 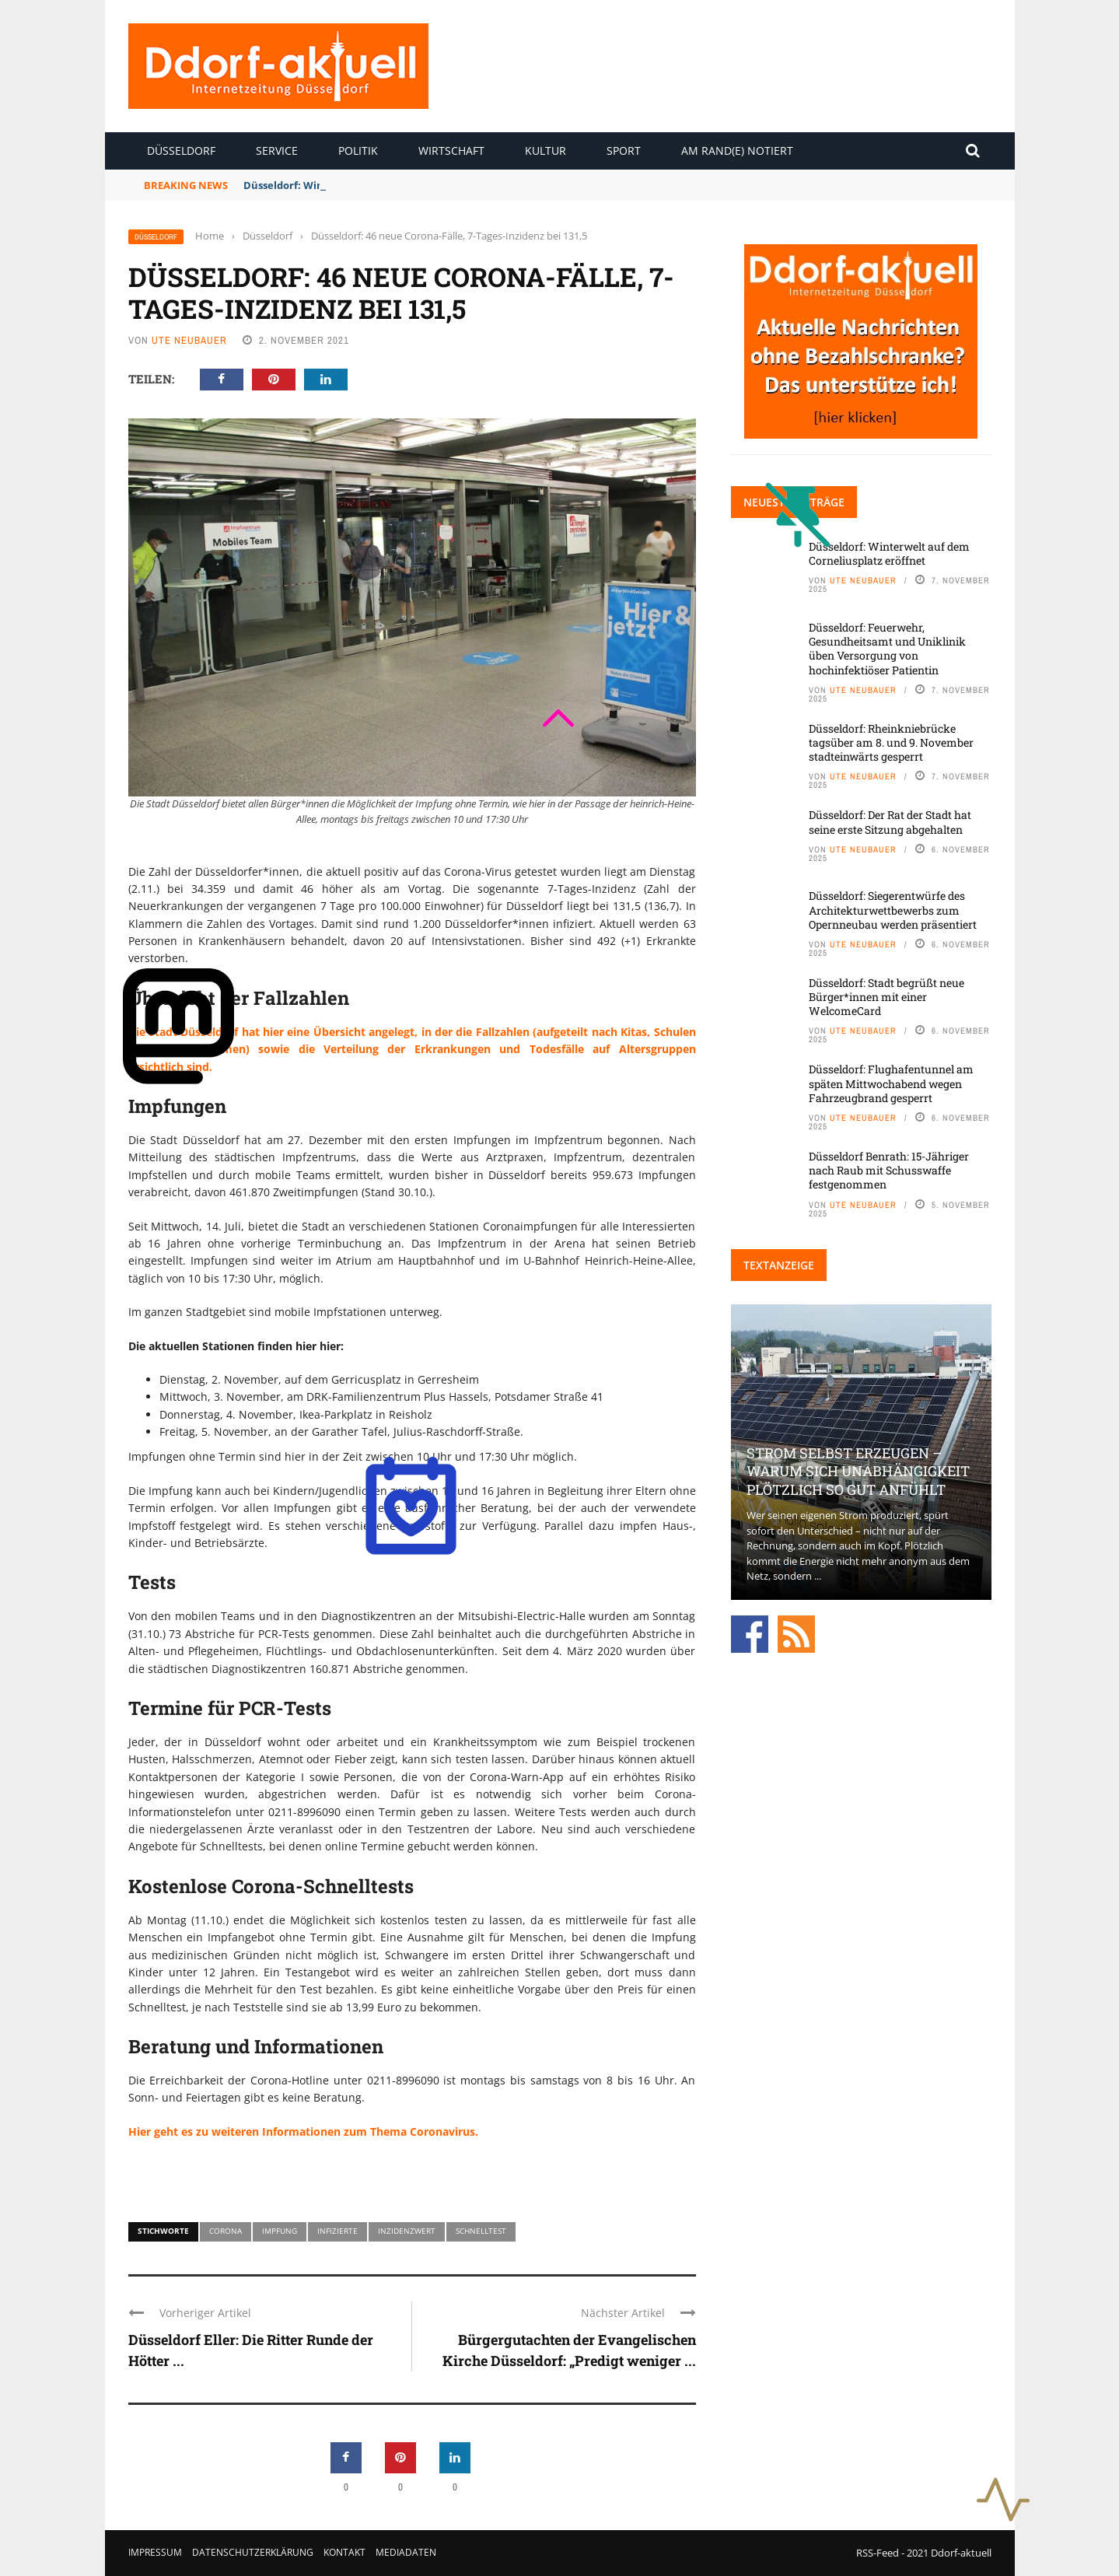 I want to click on view favorite or loved events, so click(x=411, y=1509).